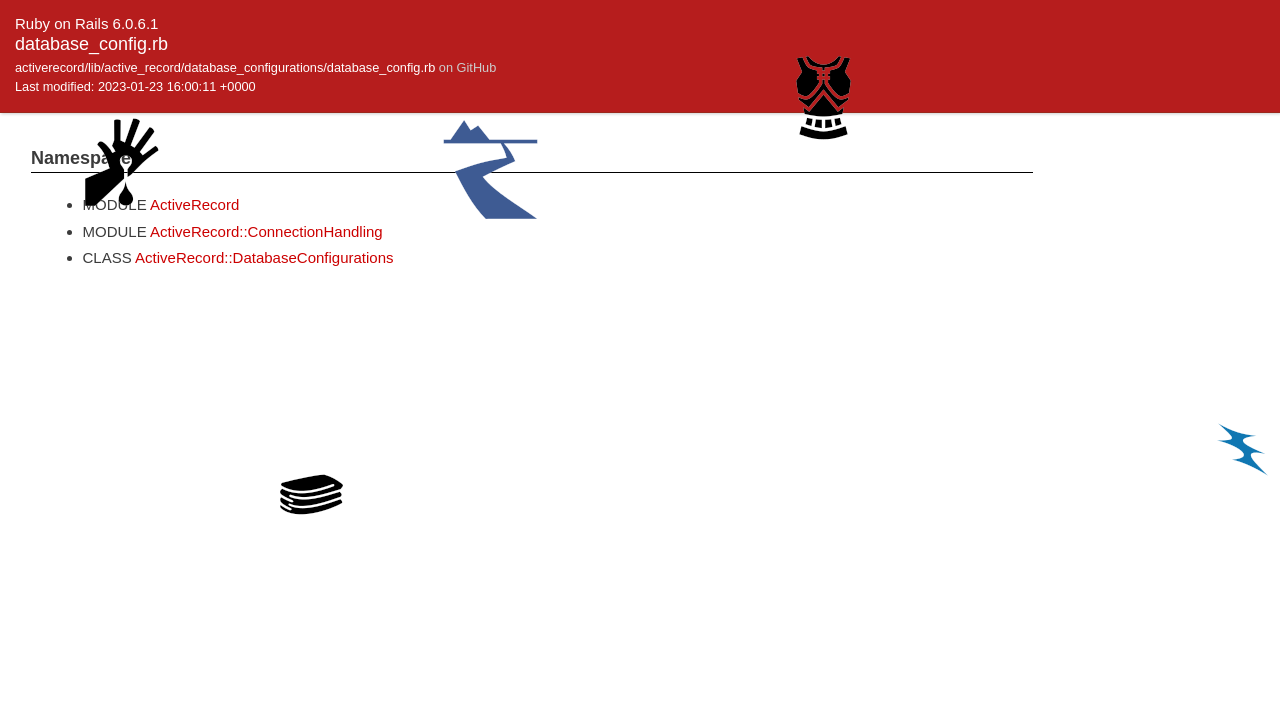 Image resolution: width=1280 pixels, height=720 pixels. Describe the element at coordinates (490, 169) in the screenshot. I see `start a road trip or journey mode` at that location.